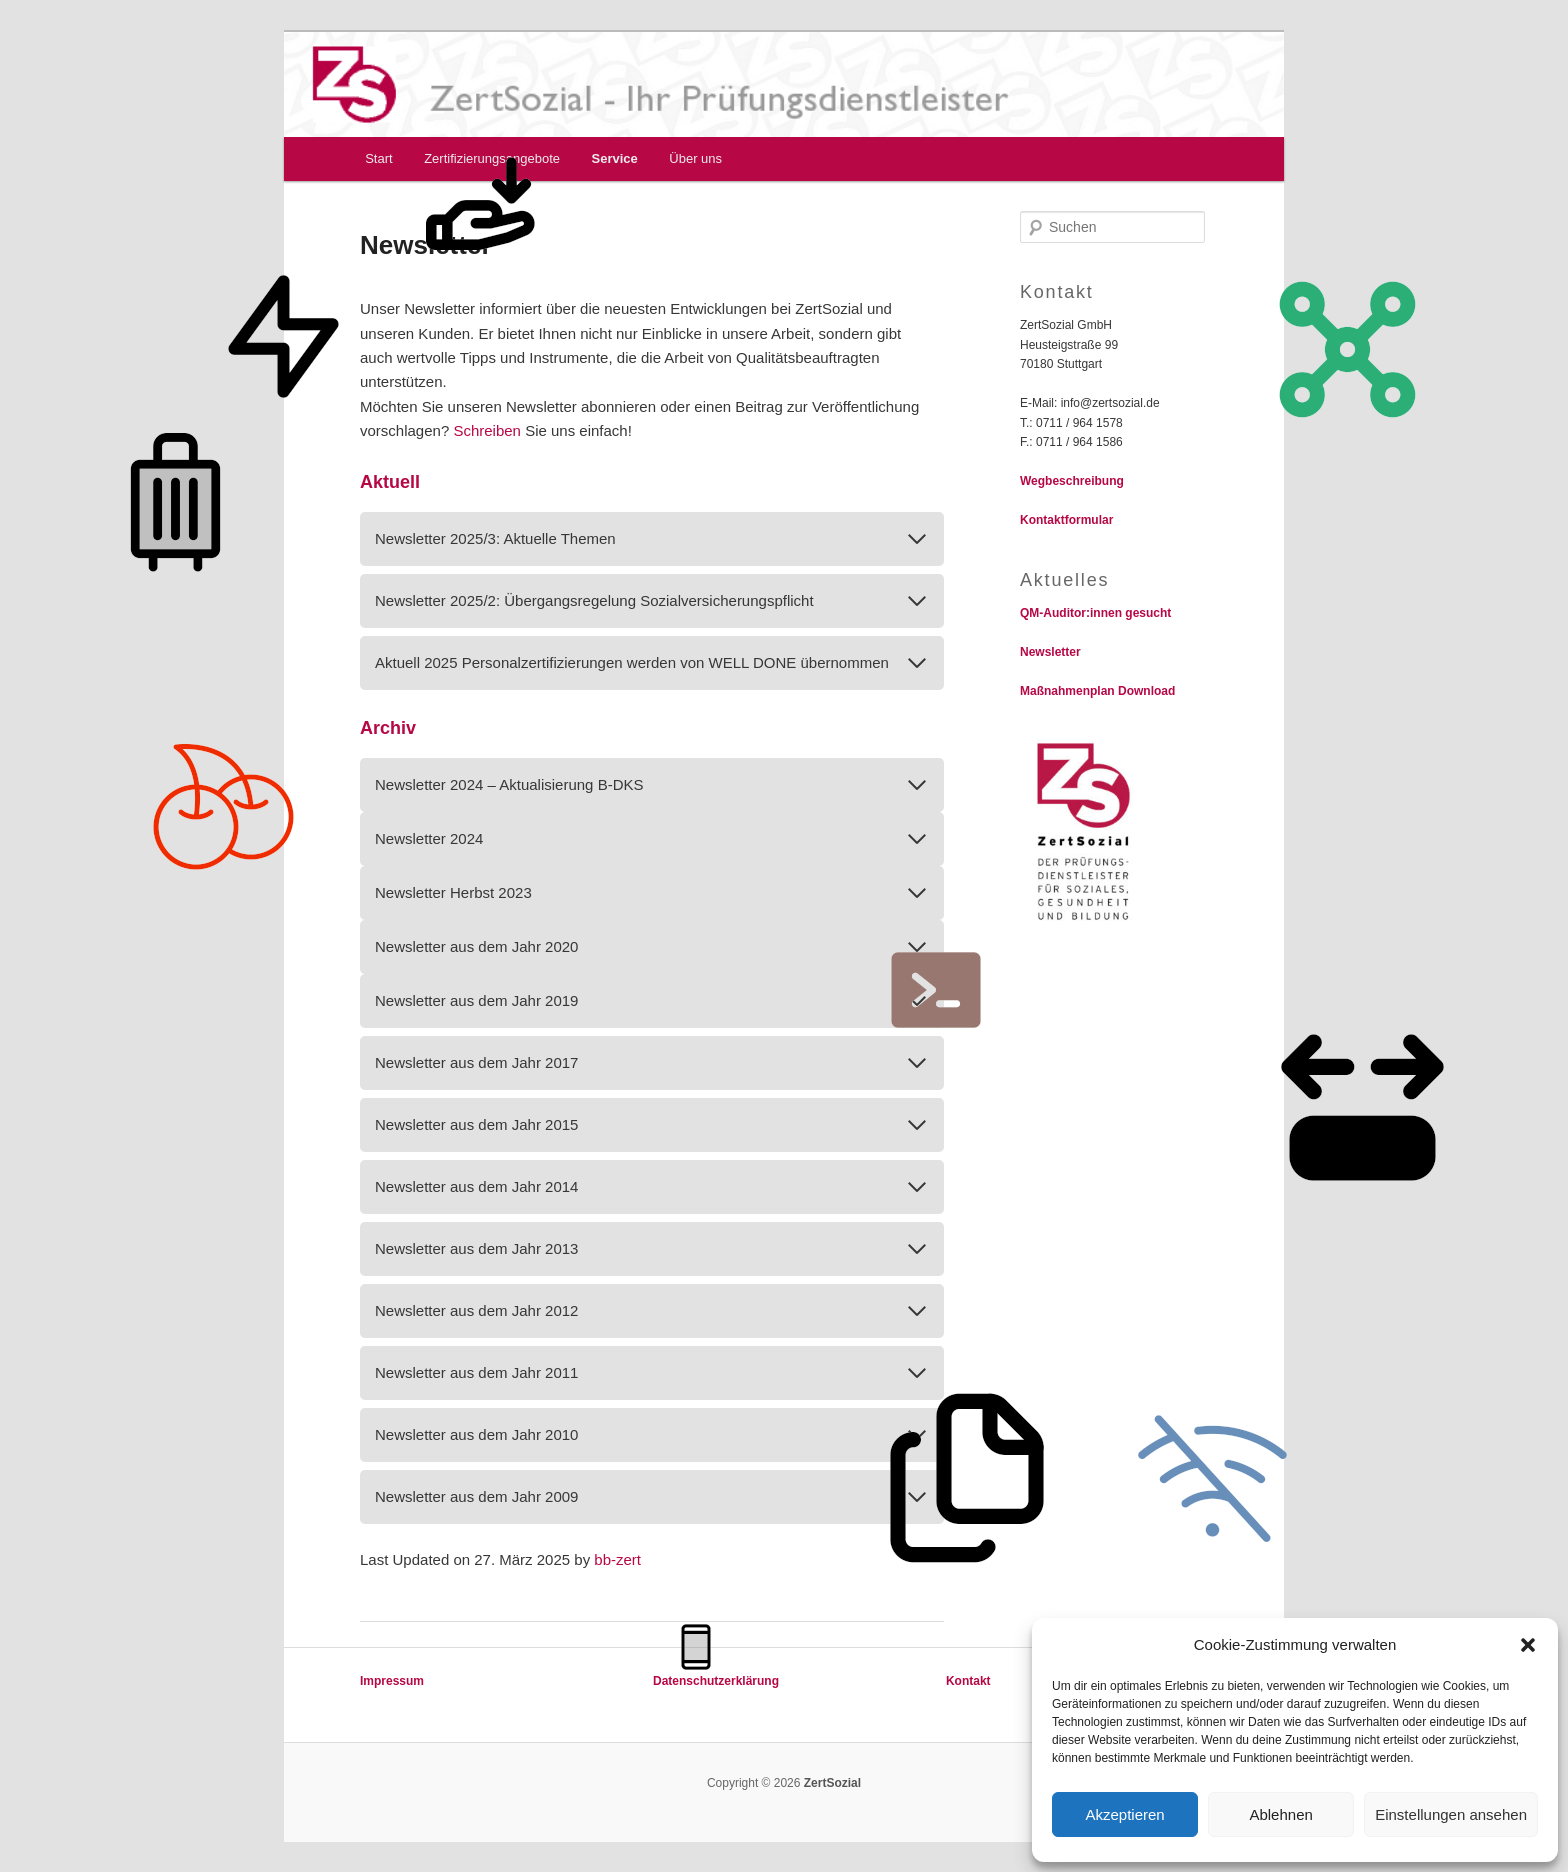 Image resolution: width=1568 pixels, height=1872 pixels. I want to click on indicates no wifi connection, so click(1212, 1478).